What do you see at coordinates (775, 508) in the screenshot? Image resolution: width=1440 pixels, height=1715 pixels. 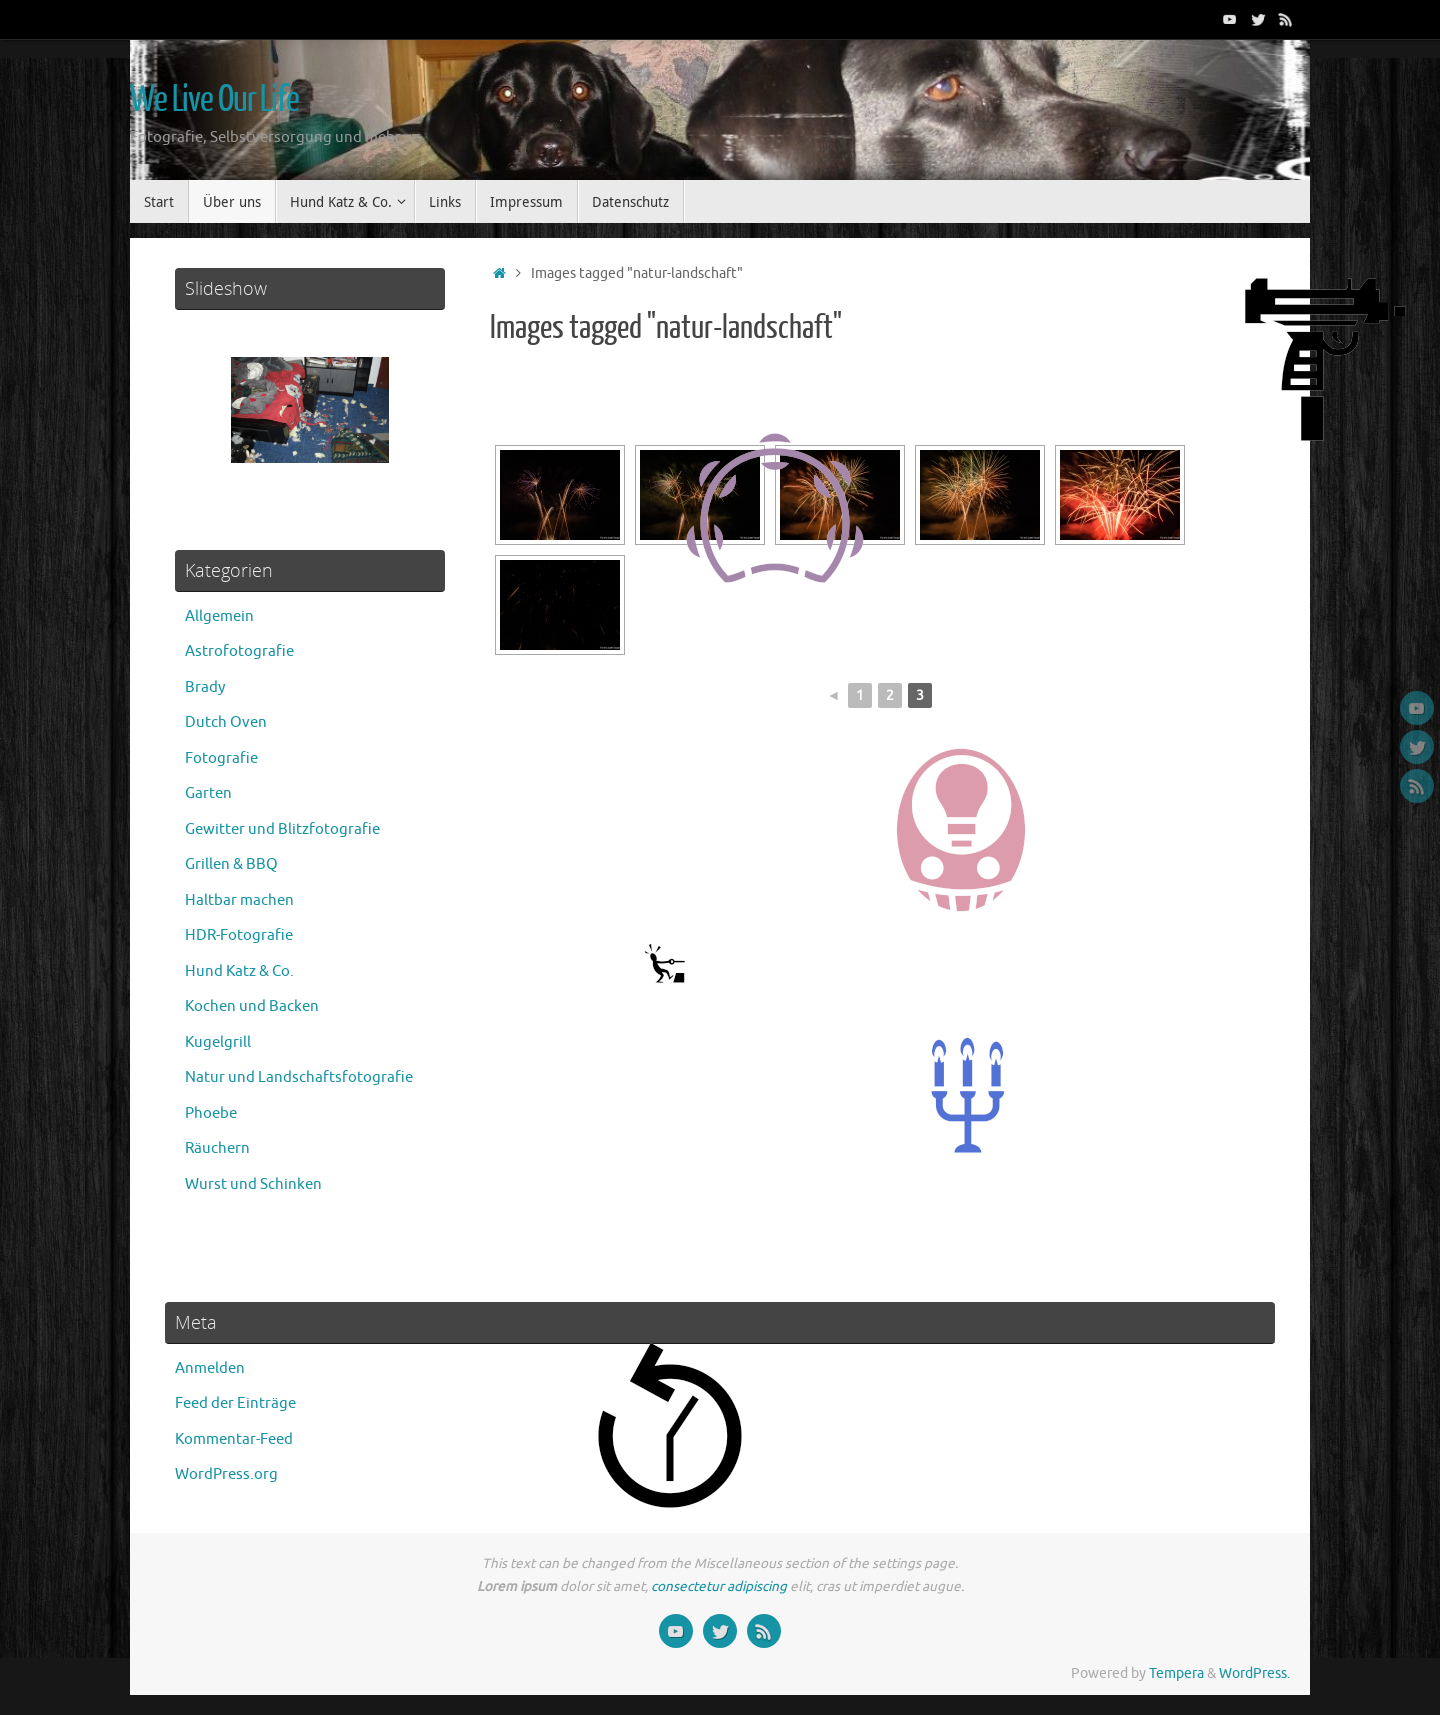 I see `access musical instruments or percussion sounds` at bounding box center [775, 508].